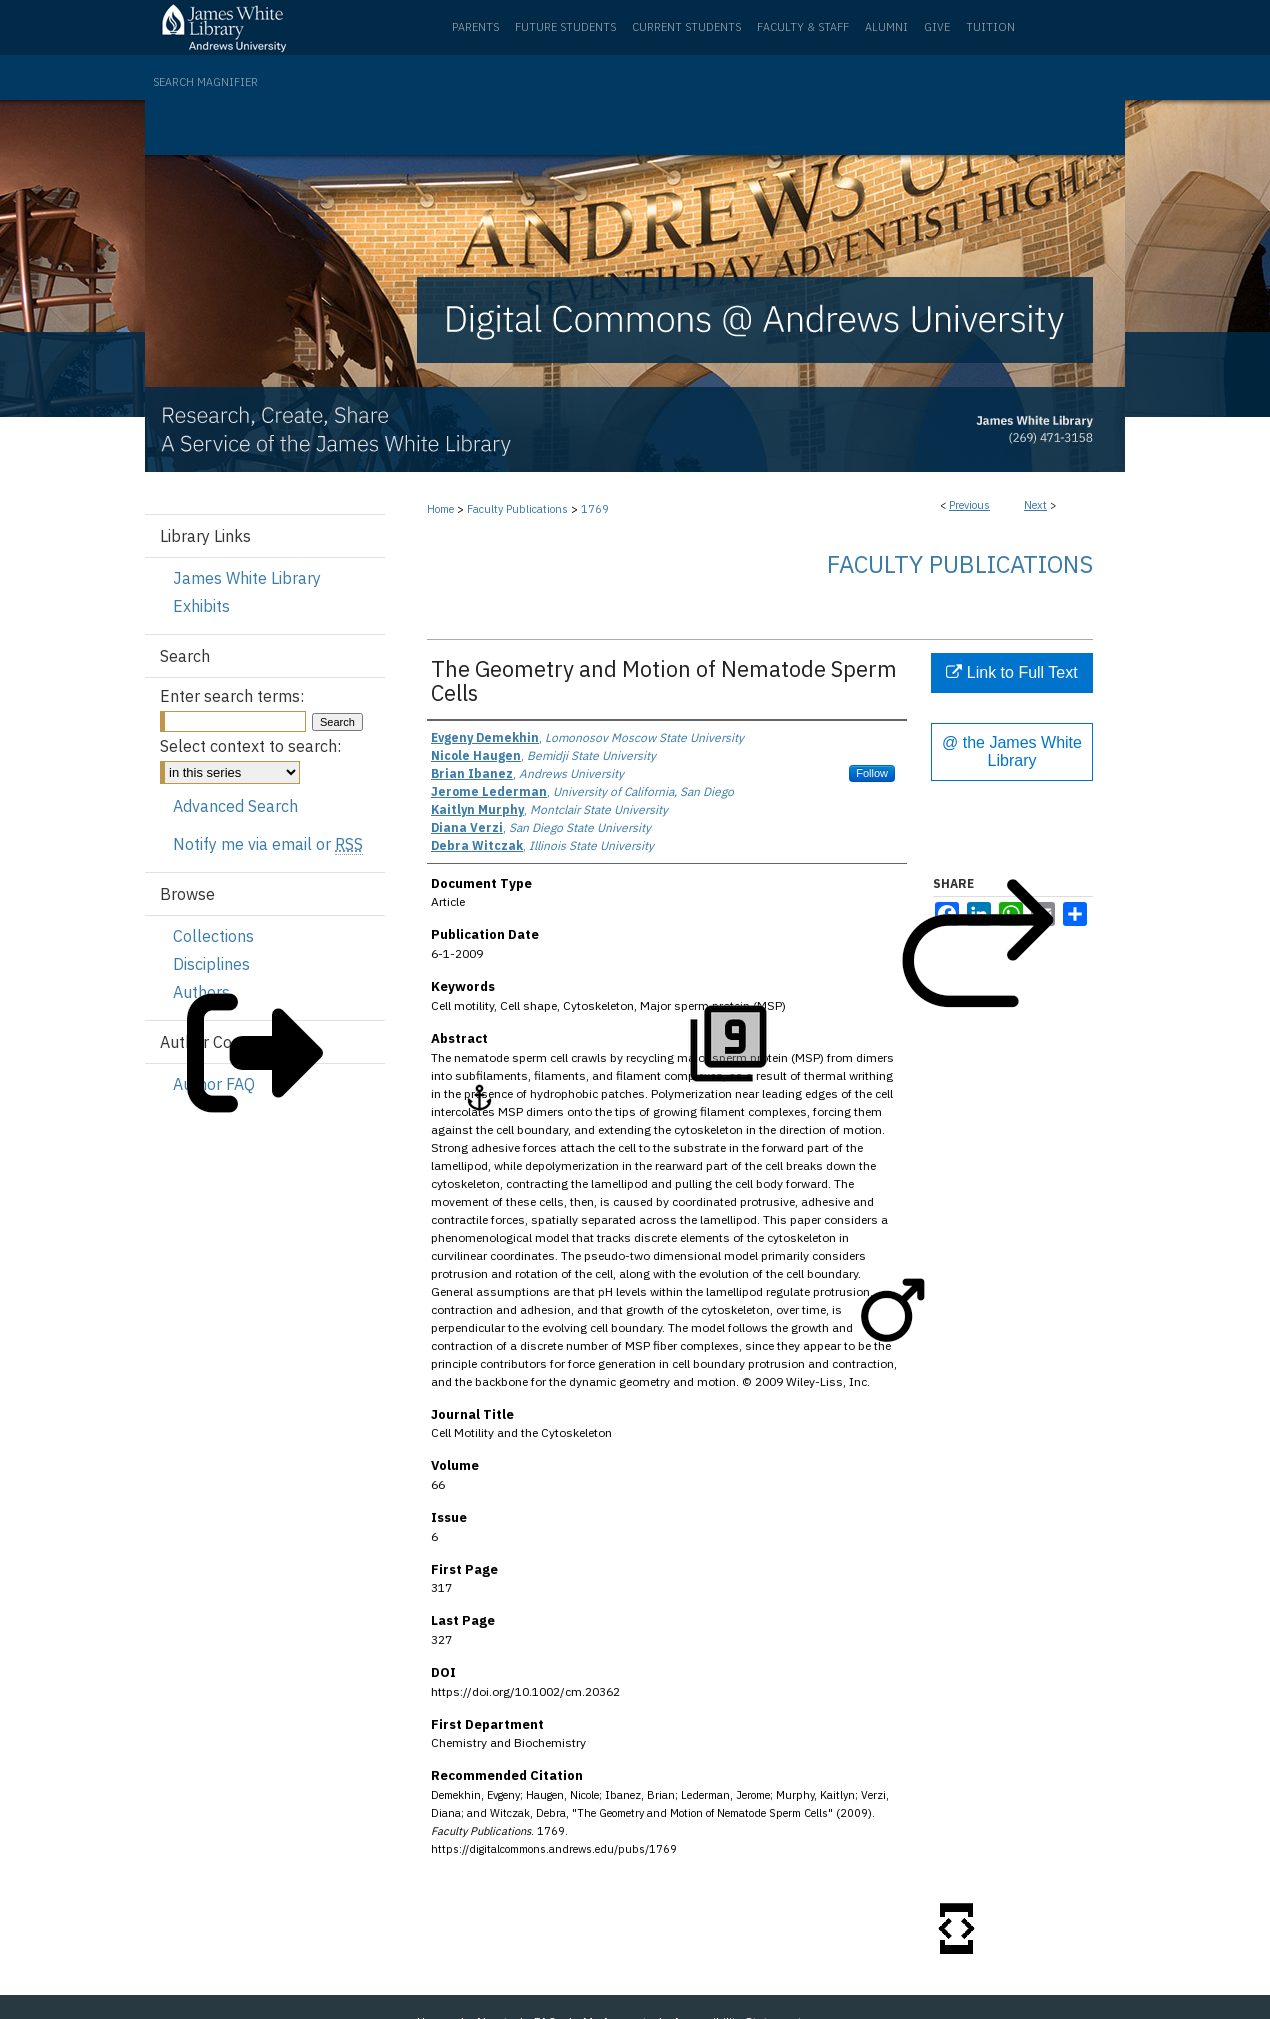 The height and width of the screenshot is (2019, 1270). What do you see at coordinates (479, 1097) in the screenshot?
I see `anchor a position or element in place` at bounding box center [479, 1097].